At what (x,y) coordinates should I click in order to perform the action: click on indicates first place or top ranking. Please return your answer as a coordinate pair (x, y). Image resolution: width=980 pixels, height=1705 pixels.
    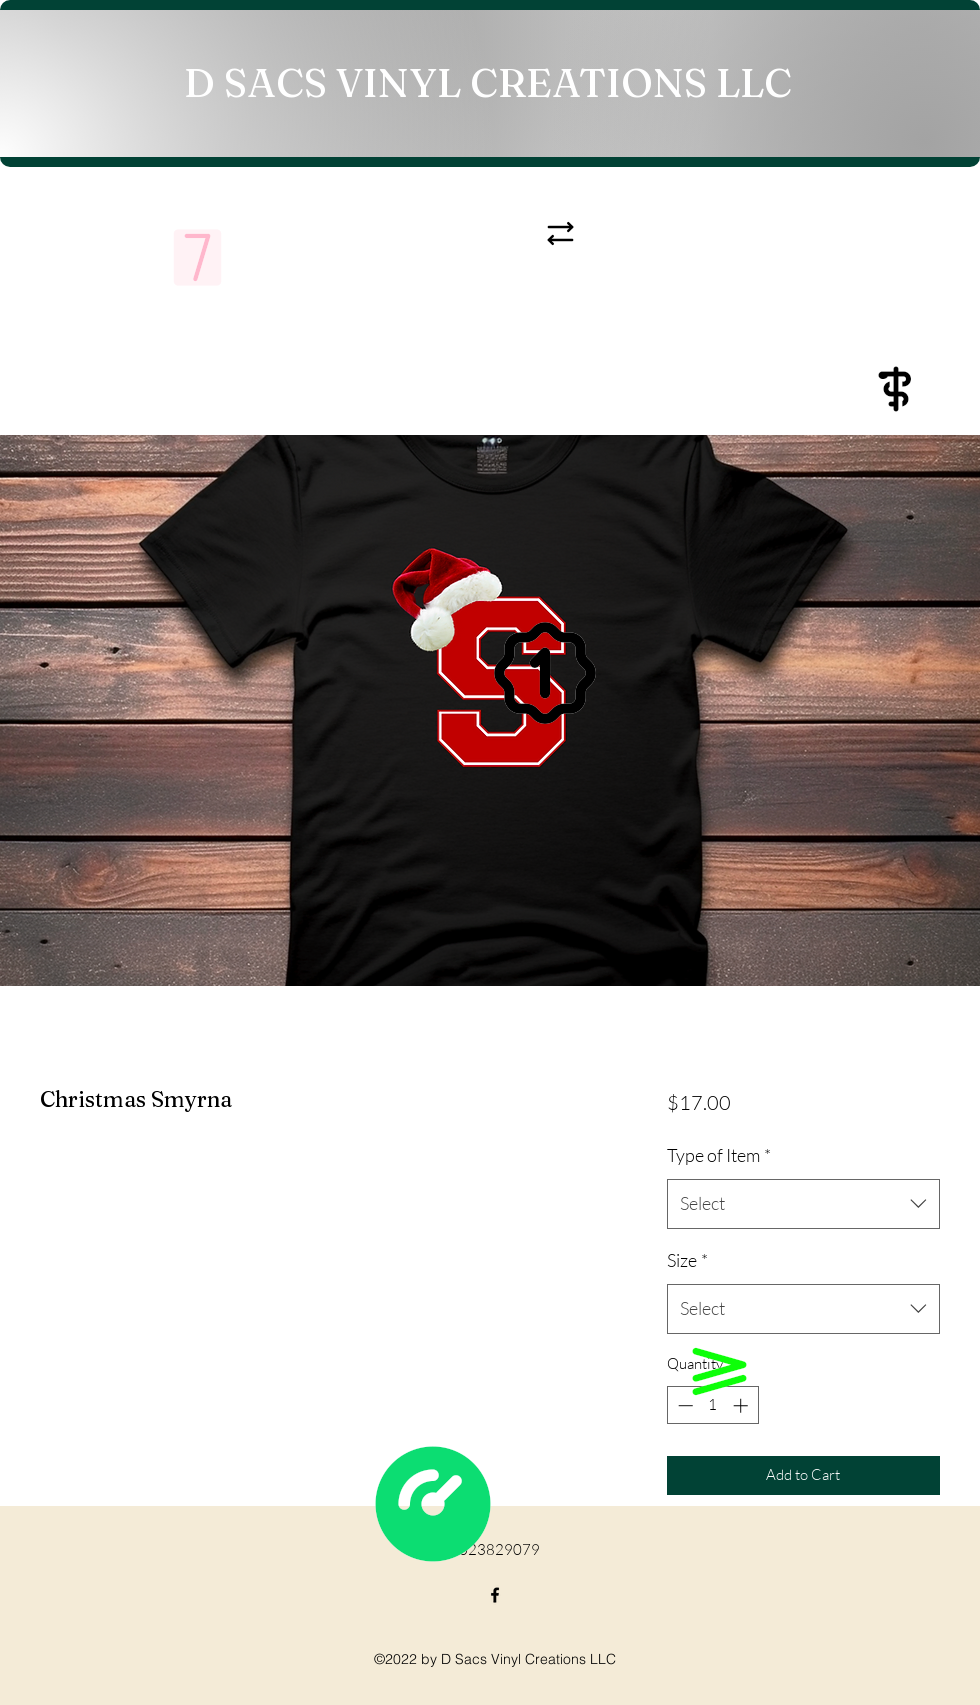
    Looking at the image, I should click on (545, 673).